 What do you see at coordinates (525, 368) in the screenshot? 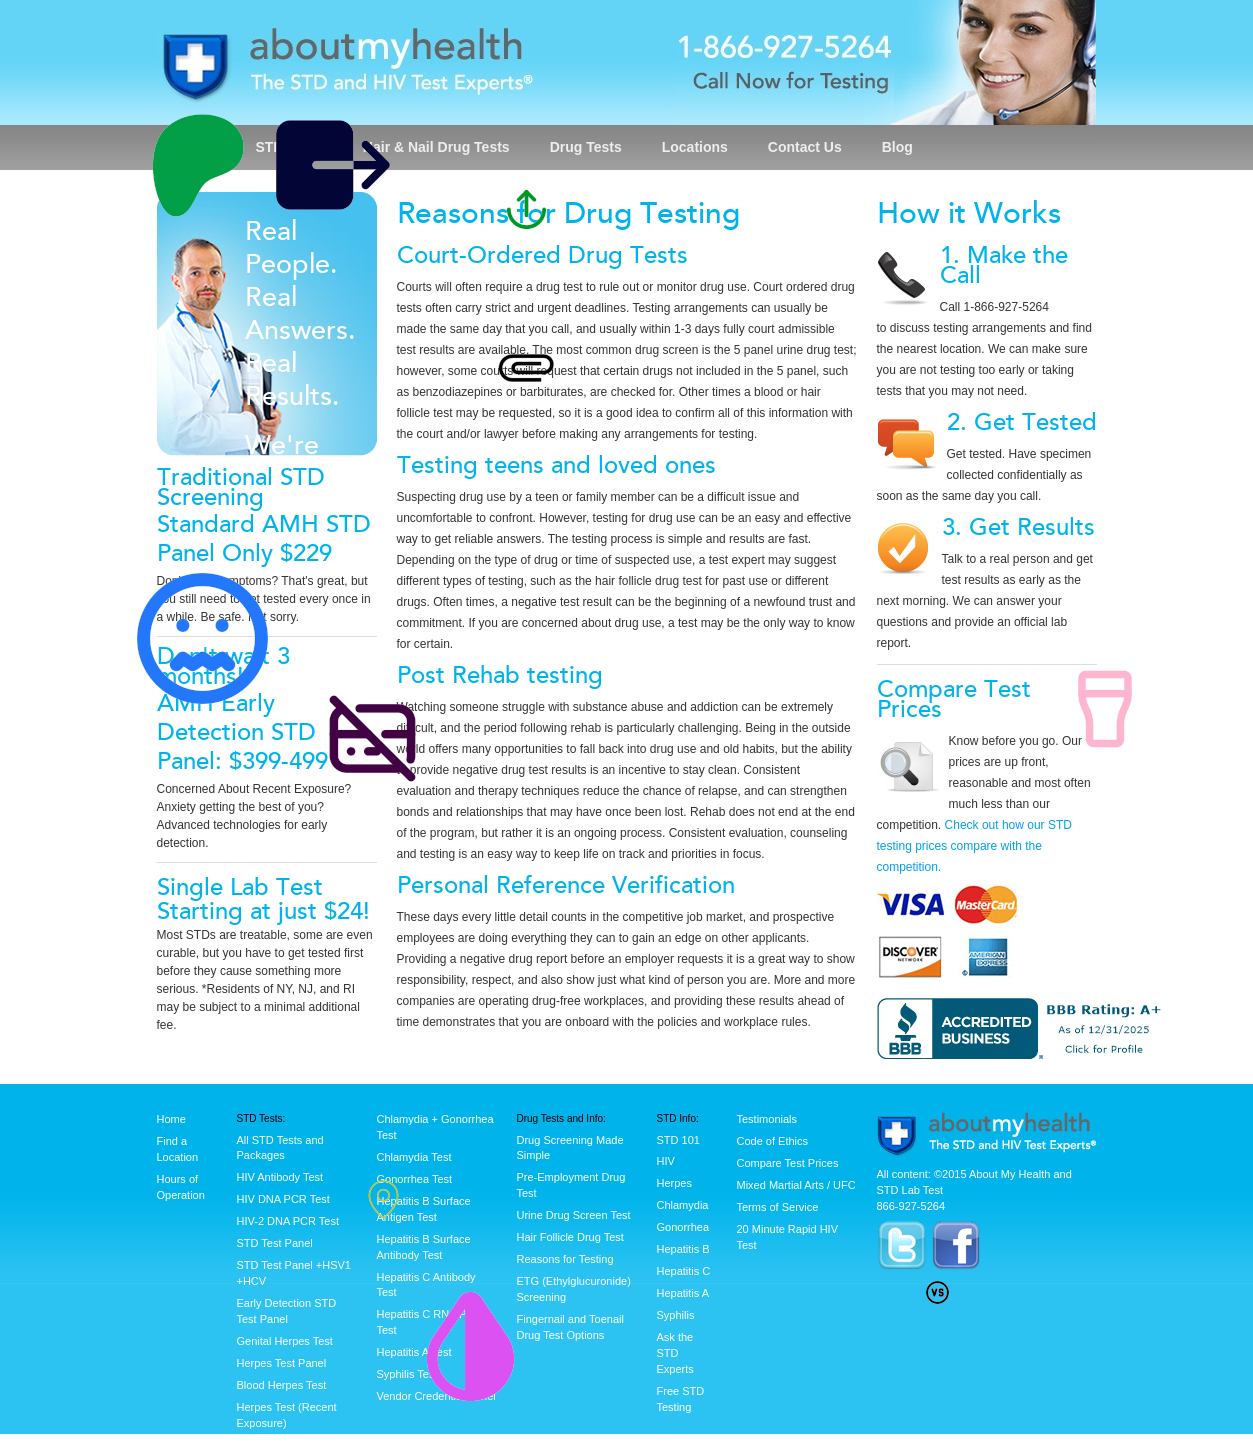
I see `attach a file to your message` at bounding box center [525, 368].